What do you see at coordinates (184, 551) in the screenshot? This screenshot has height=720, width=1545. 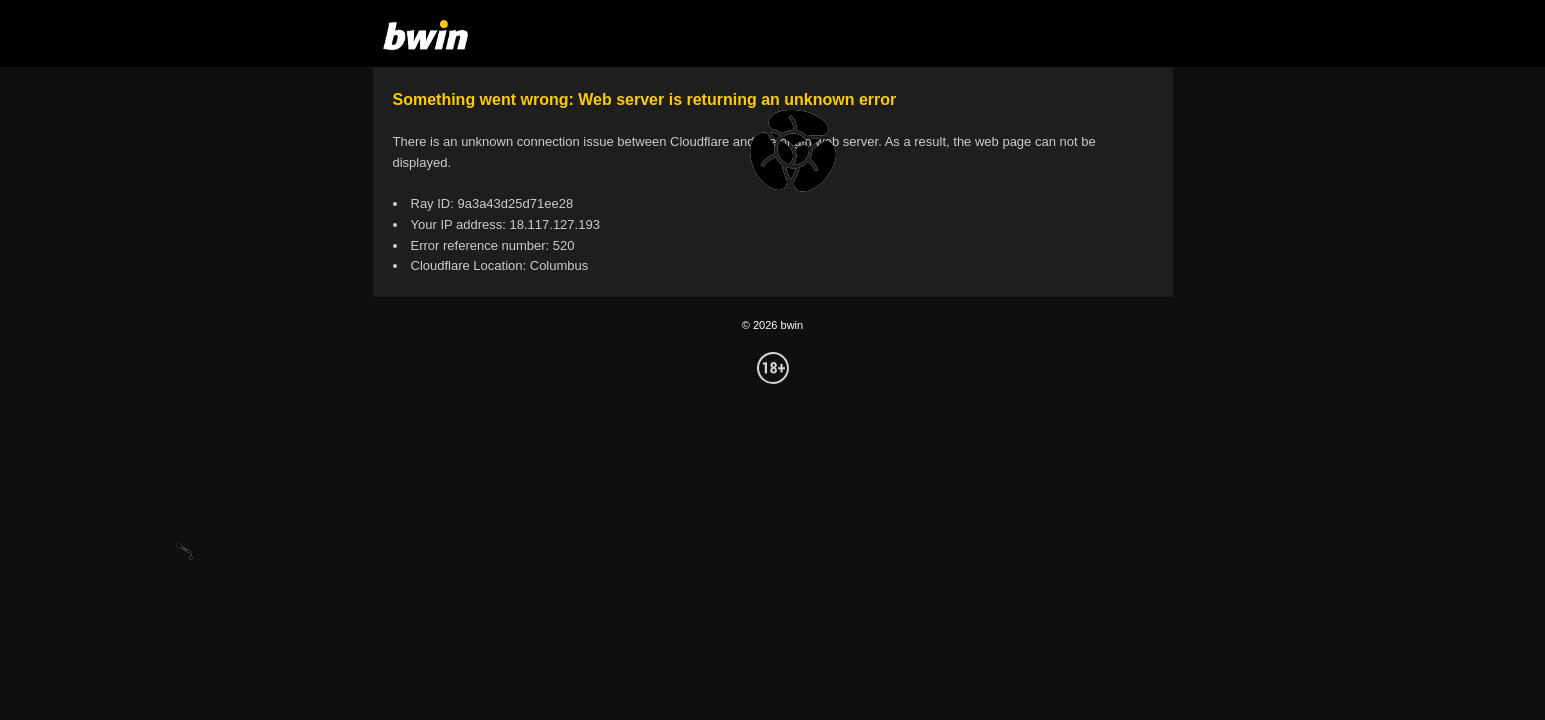 I see `select a color from the canvas` at bounding box center [184, 551].